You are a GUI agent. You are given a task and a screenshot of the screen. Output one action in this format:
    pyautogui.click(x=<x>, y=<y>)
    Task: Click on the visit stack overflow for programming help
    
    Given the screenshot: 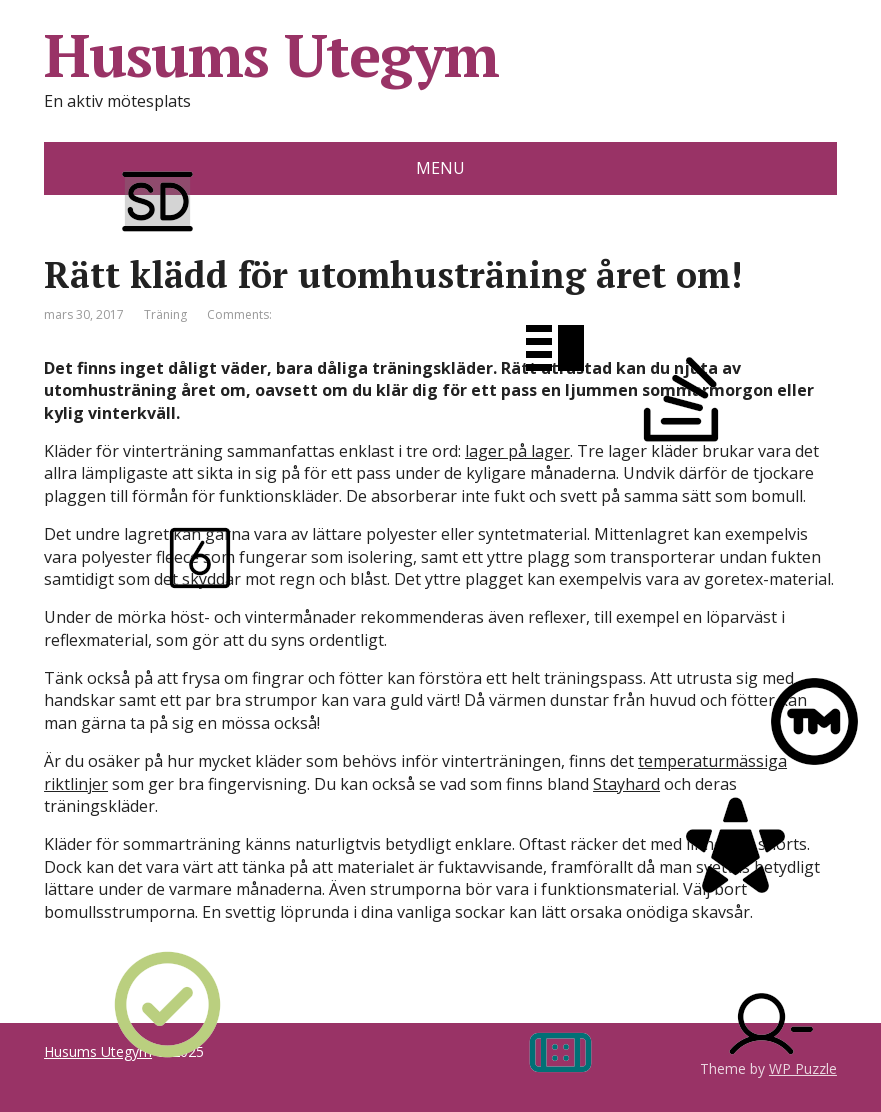 What is the action you would take?
    pyautogui.click(x=681, y=401)
    